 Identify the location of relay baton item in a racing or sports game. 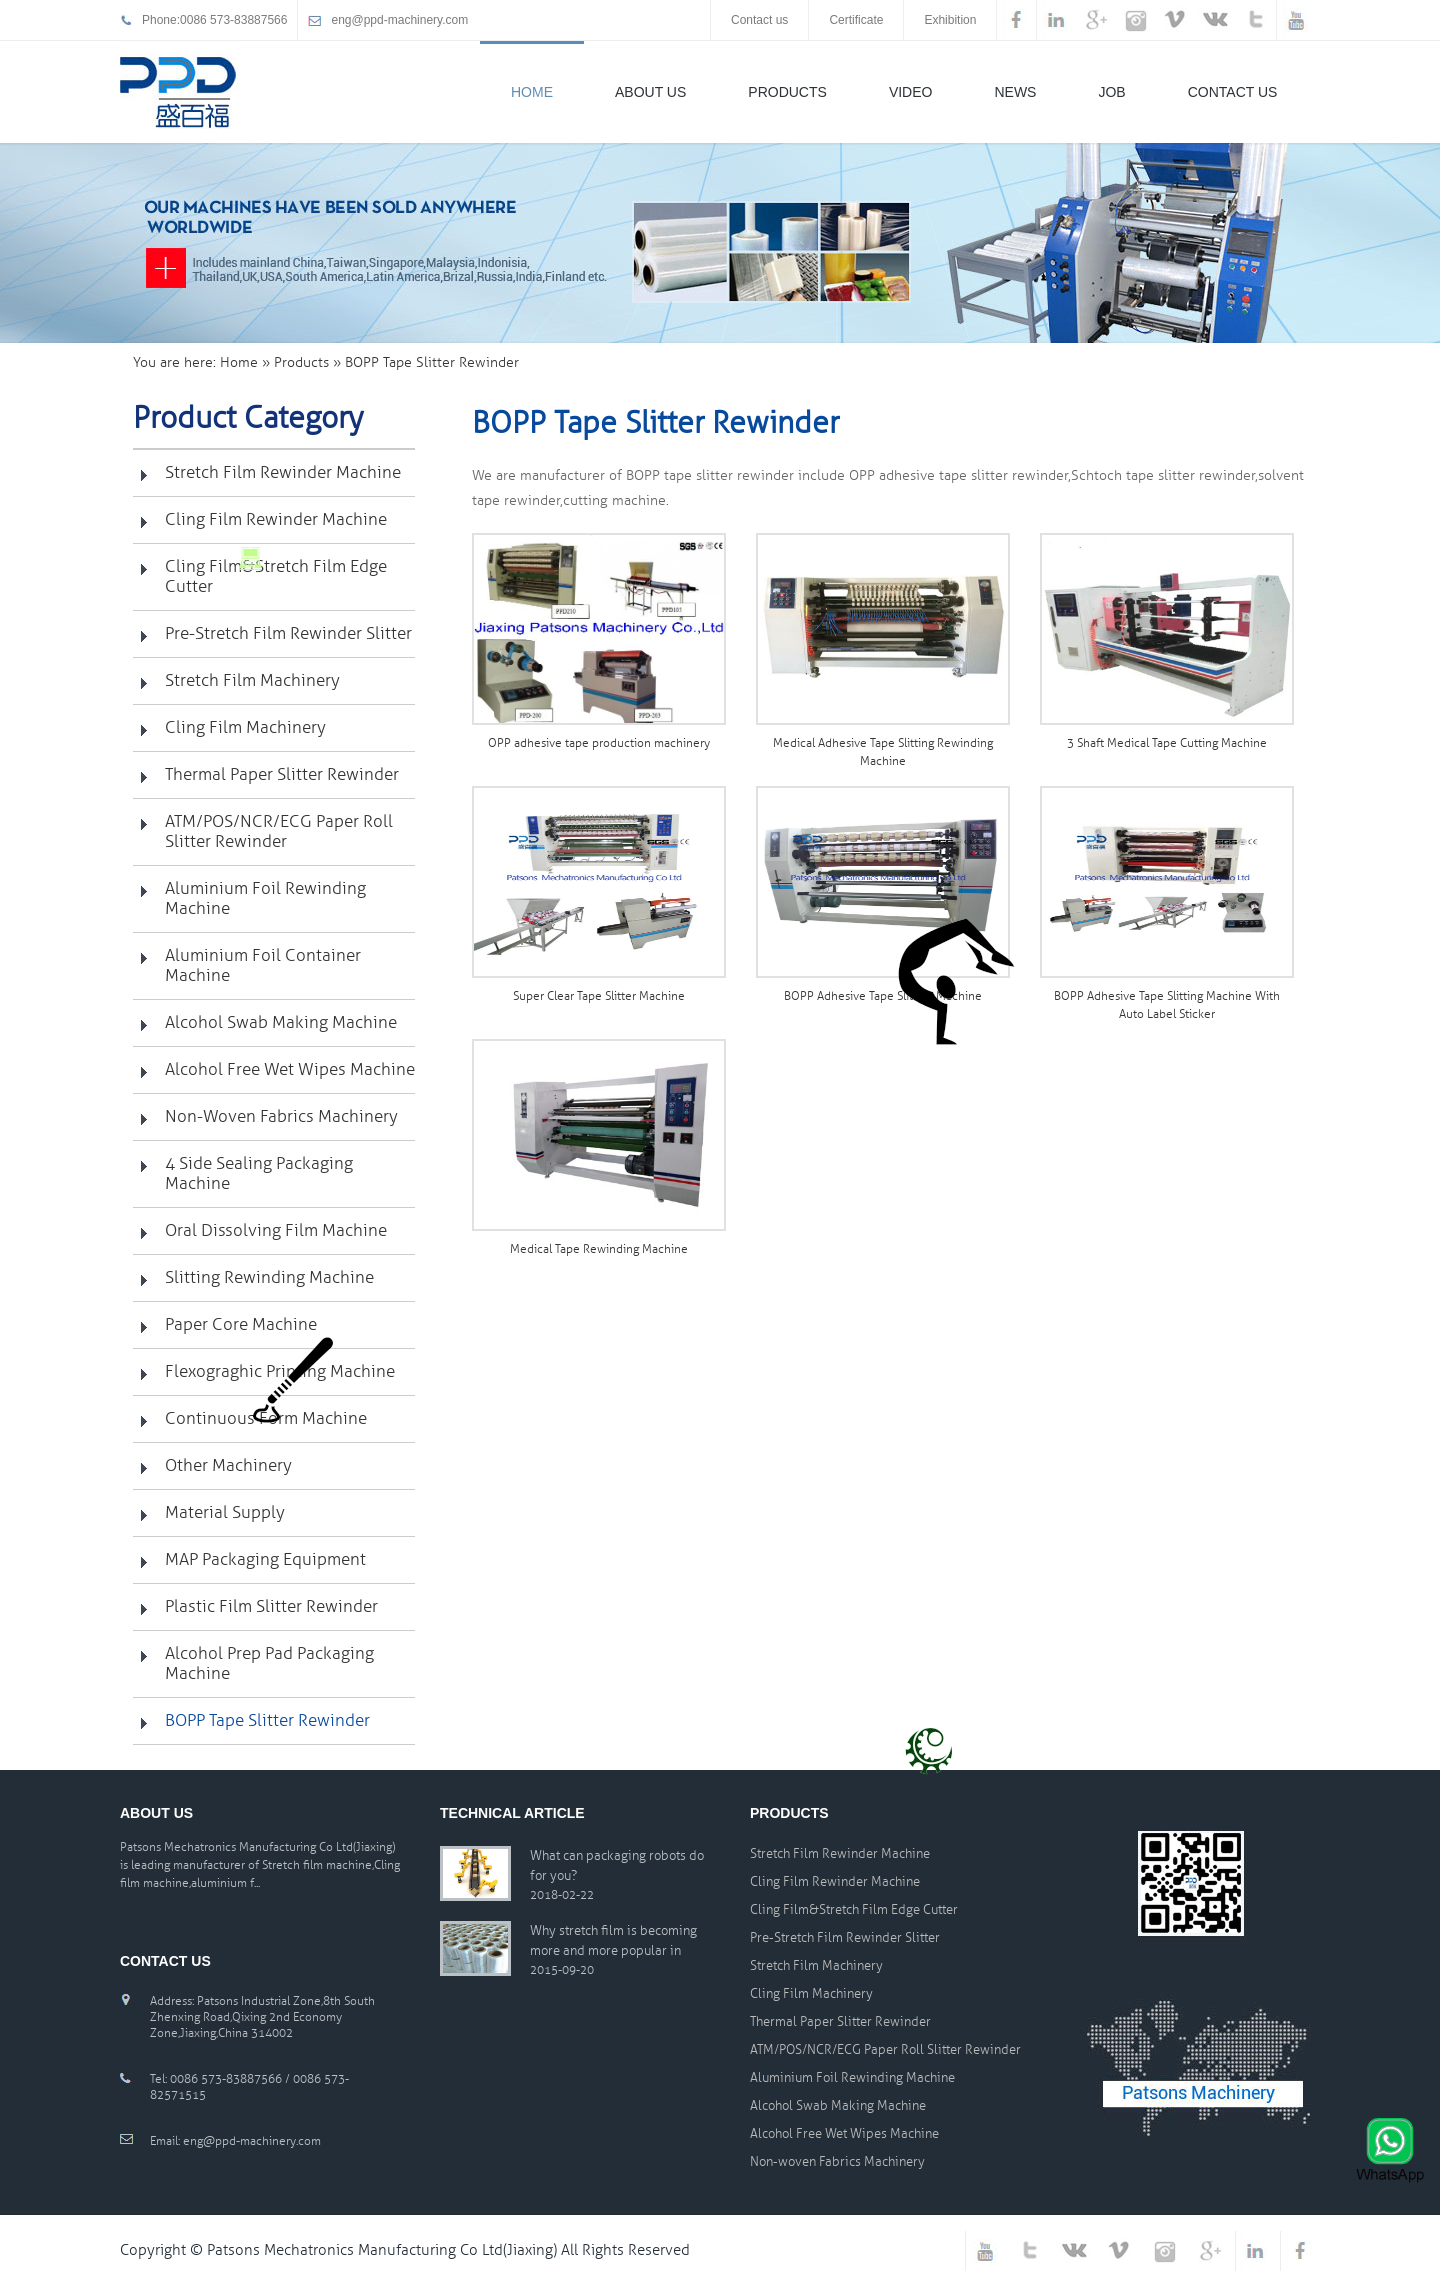
(293, 1380).